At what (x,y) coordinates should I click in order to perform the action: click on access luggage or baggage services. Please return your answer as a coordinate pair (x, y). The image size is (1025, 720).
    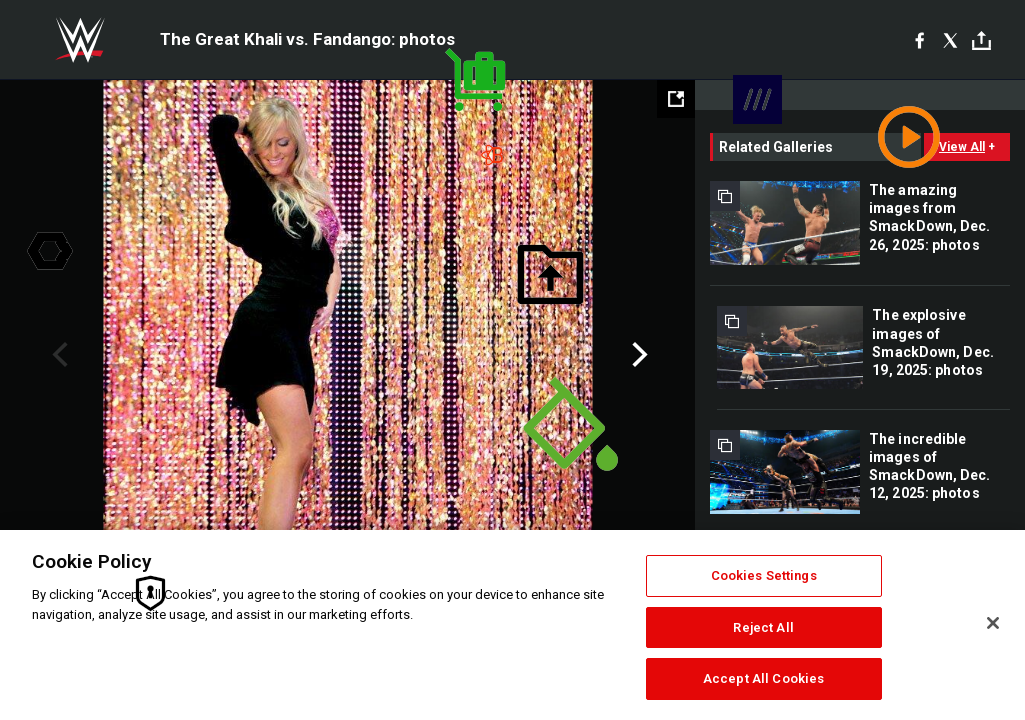
    Looking at the image, I should click on (478, 78).